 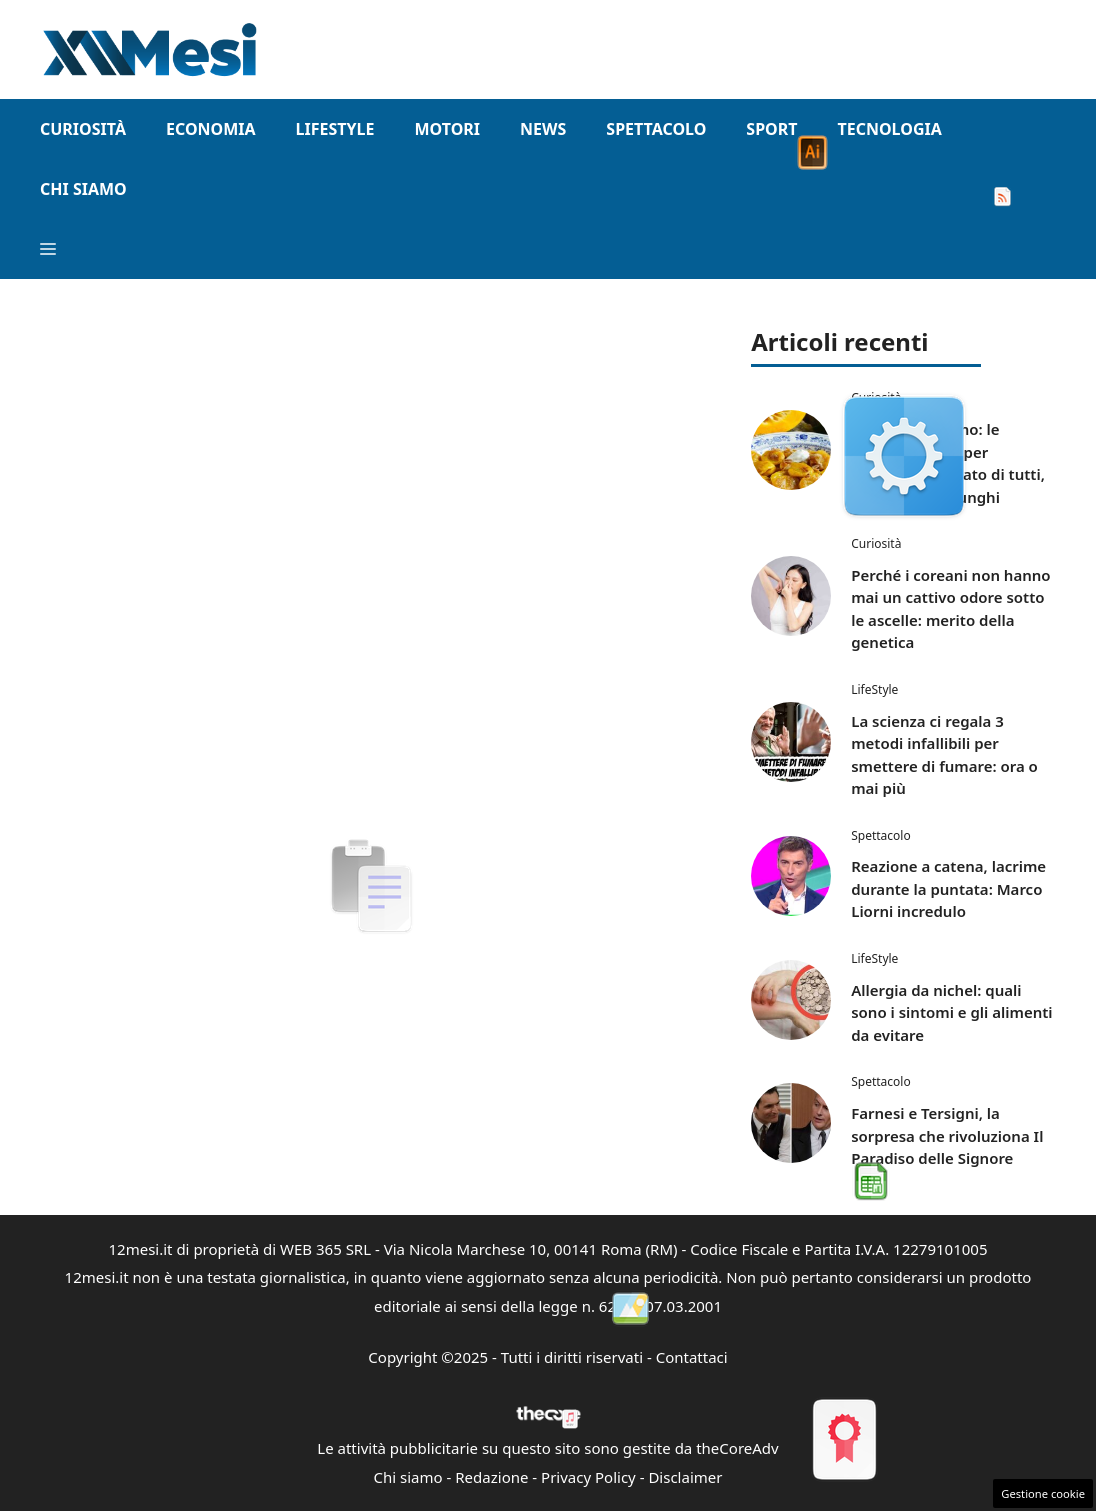 I want to click on open graphics or image editing applications, so click(x=630, y=1308).